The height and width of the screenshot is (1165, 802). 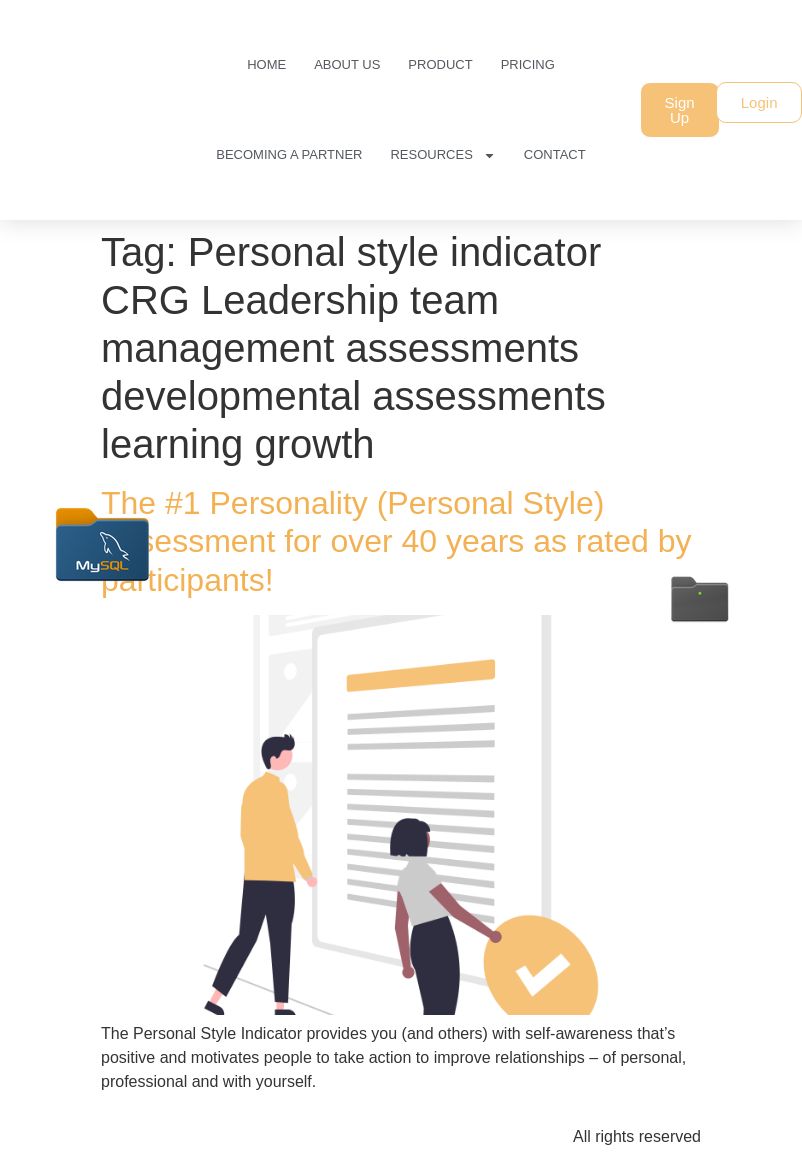 I want to click on open mysql database files folder, so click(x=102, y=547).